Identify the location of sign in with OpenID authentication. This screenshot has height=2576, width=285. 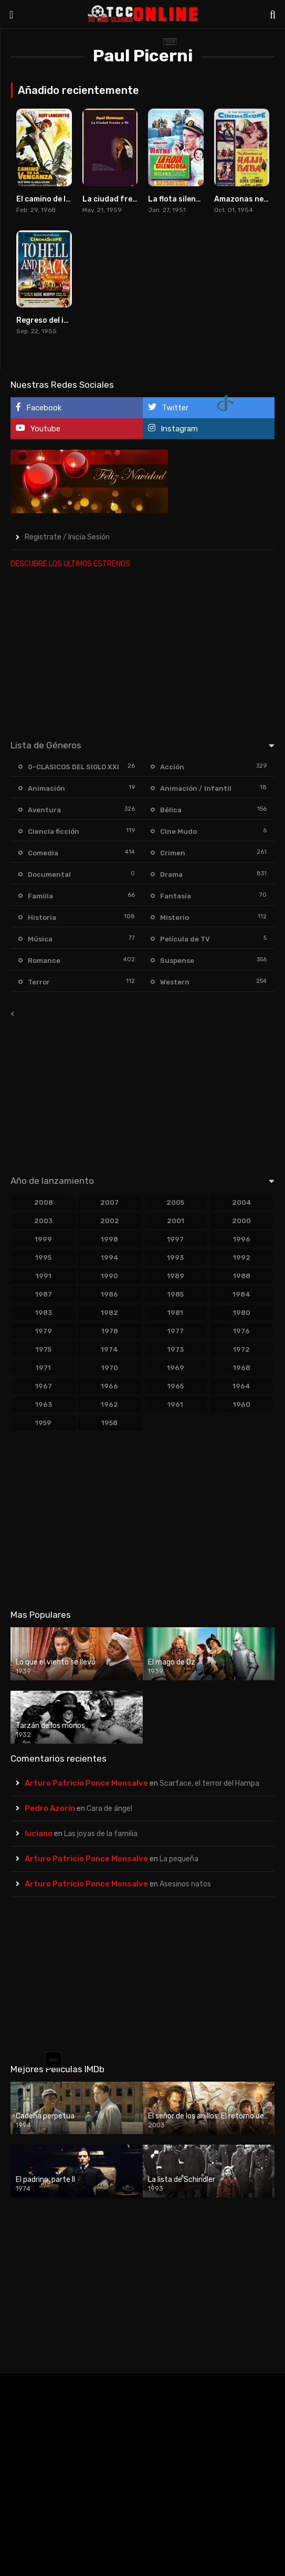
(225, 403).